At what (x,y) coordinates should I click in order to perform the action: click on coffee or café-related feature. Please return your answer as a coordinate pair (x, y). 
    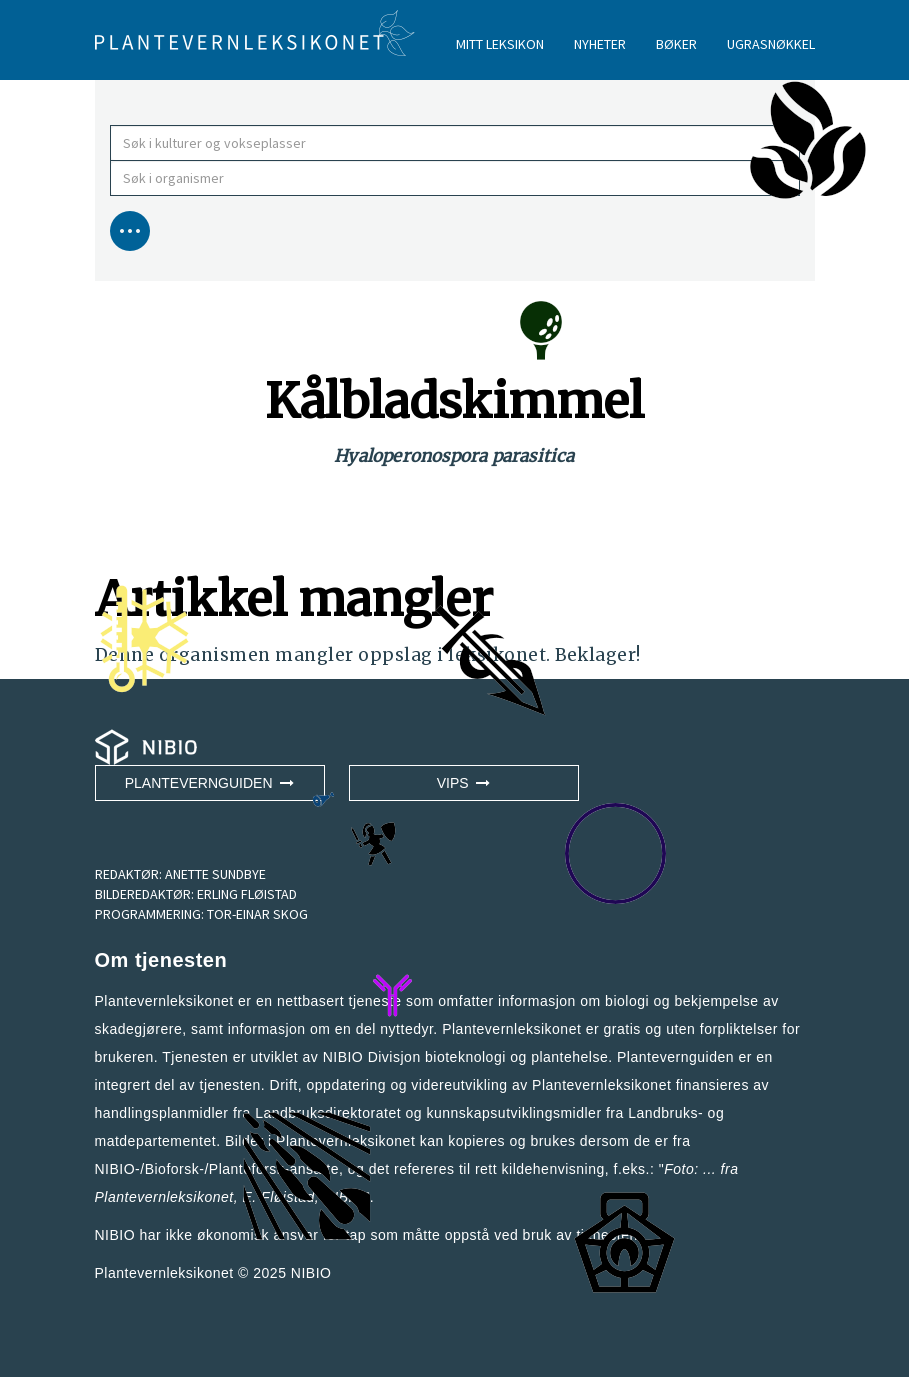
    Looking at the image, I should click on (808, 139).